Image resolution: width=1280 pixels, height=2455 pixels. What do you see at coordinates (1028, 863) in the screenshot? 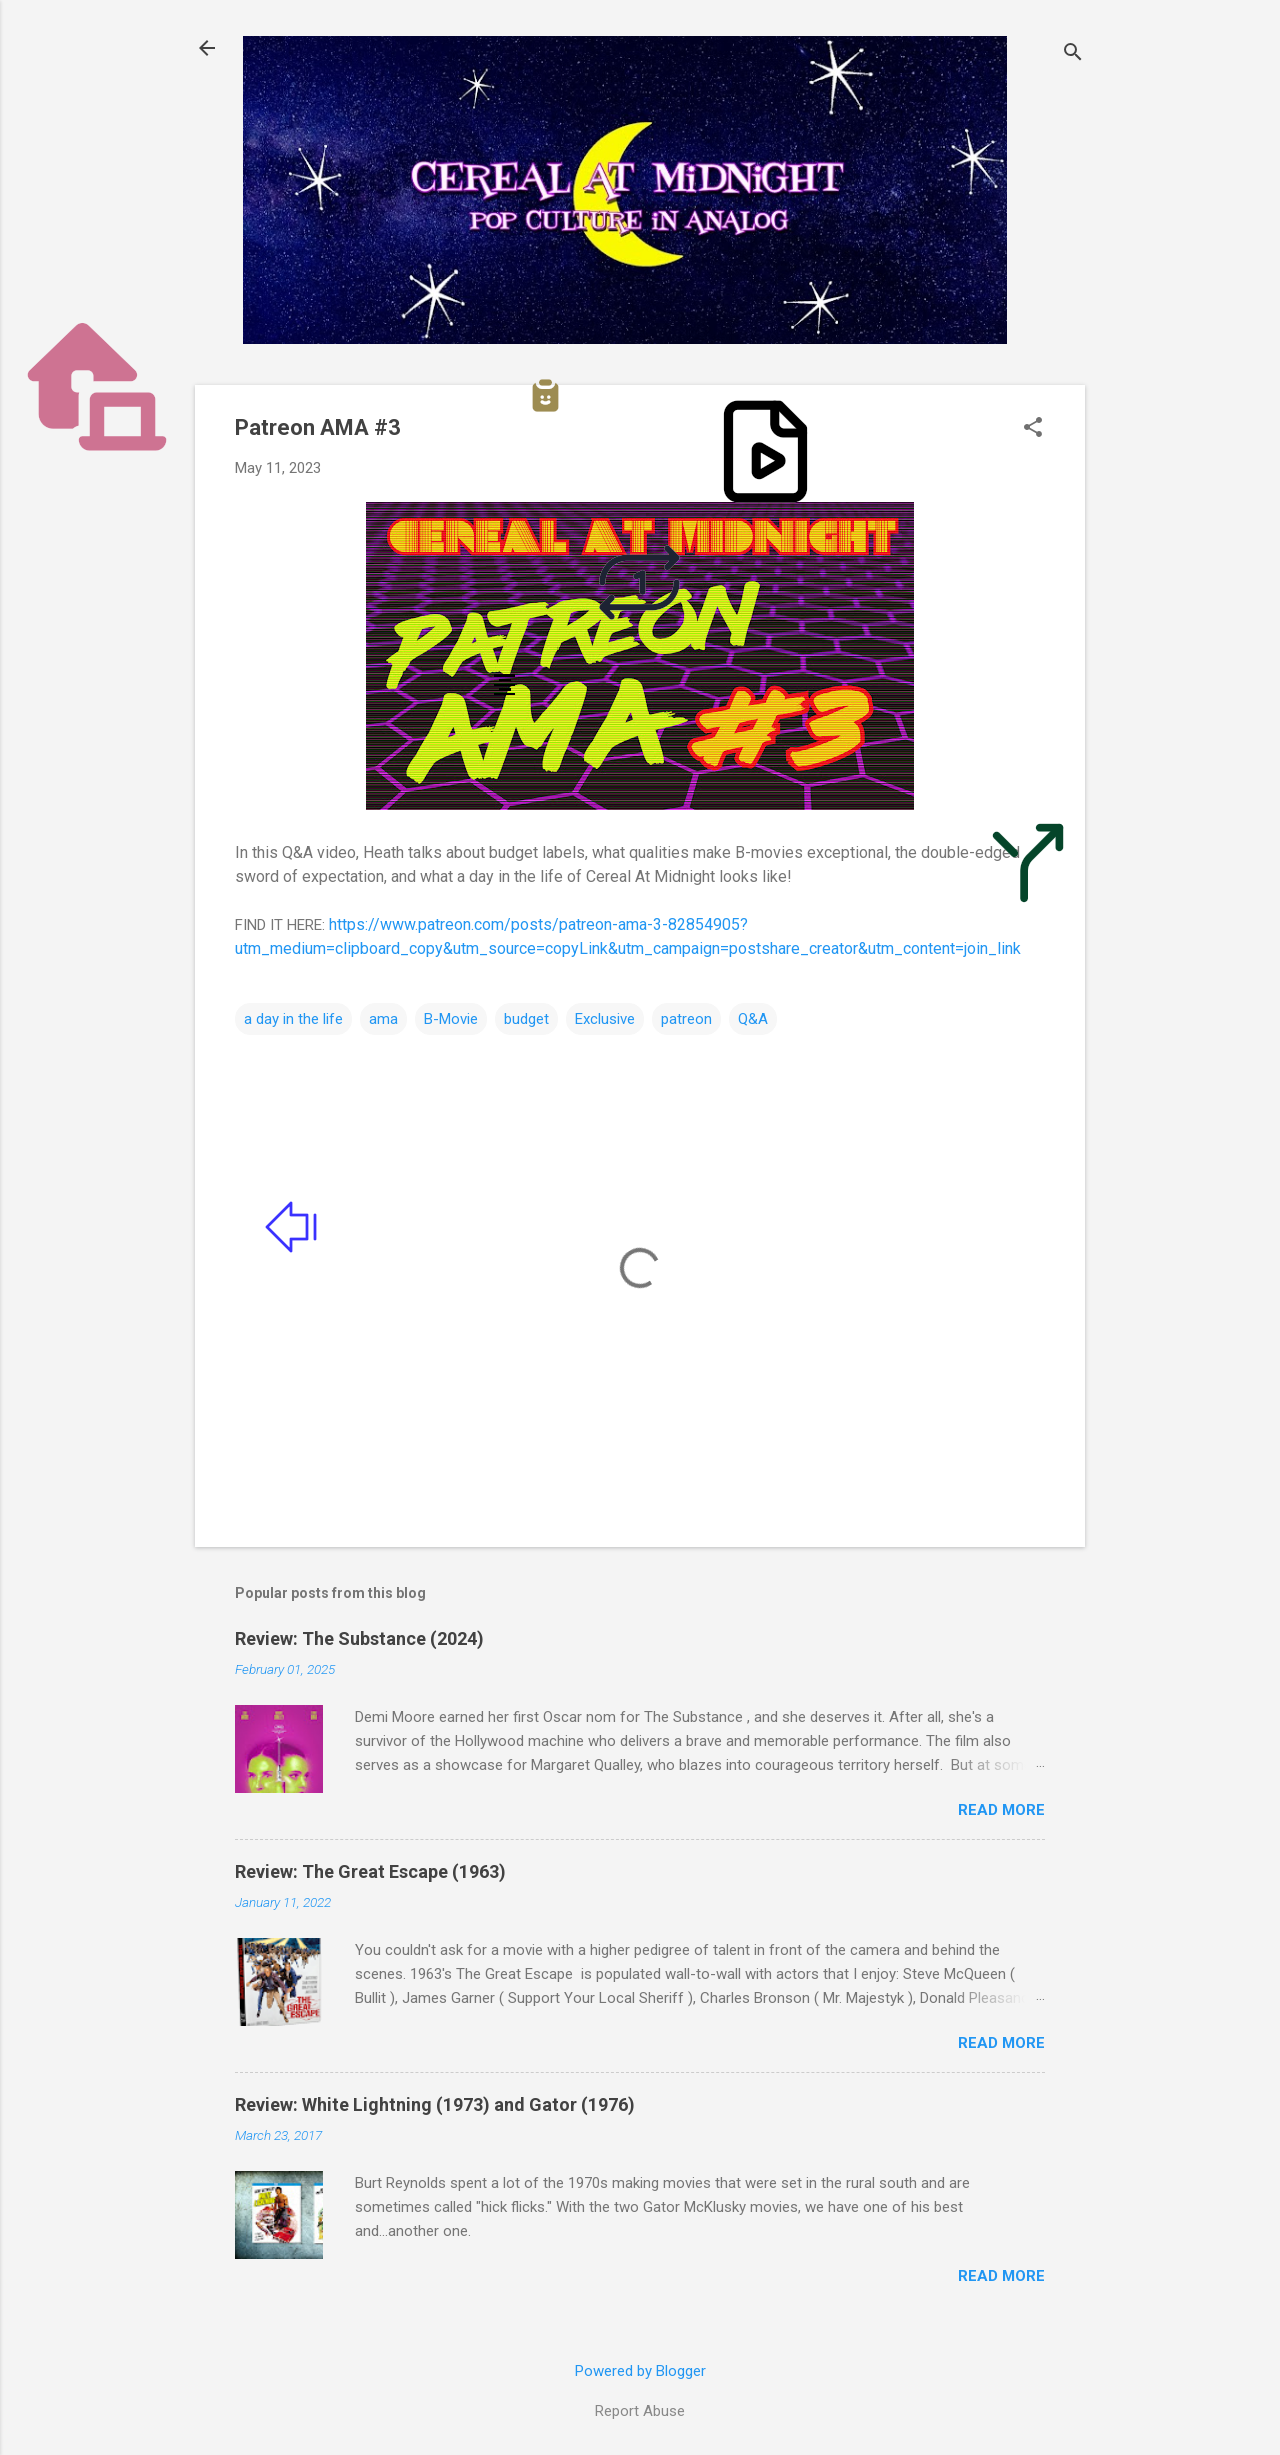
I see `bear right at the fork` at bounding box center [1028, 863].